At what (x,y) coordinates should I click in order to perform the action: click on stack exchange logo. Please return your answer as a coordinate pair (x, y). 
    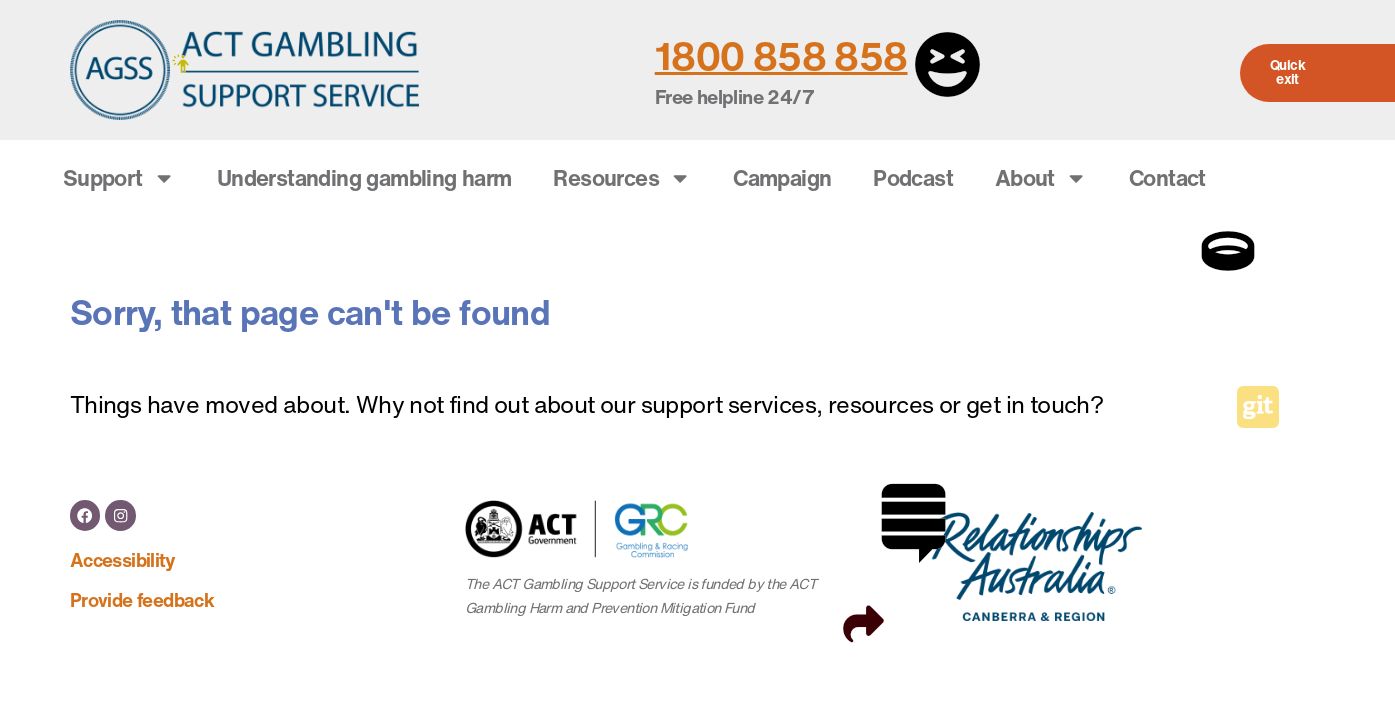
    Looking at the image, I should click on (913, 523).